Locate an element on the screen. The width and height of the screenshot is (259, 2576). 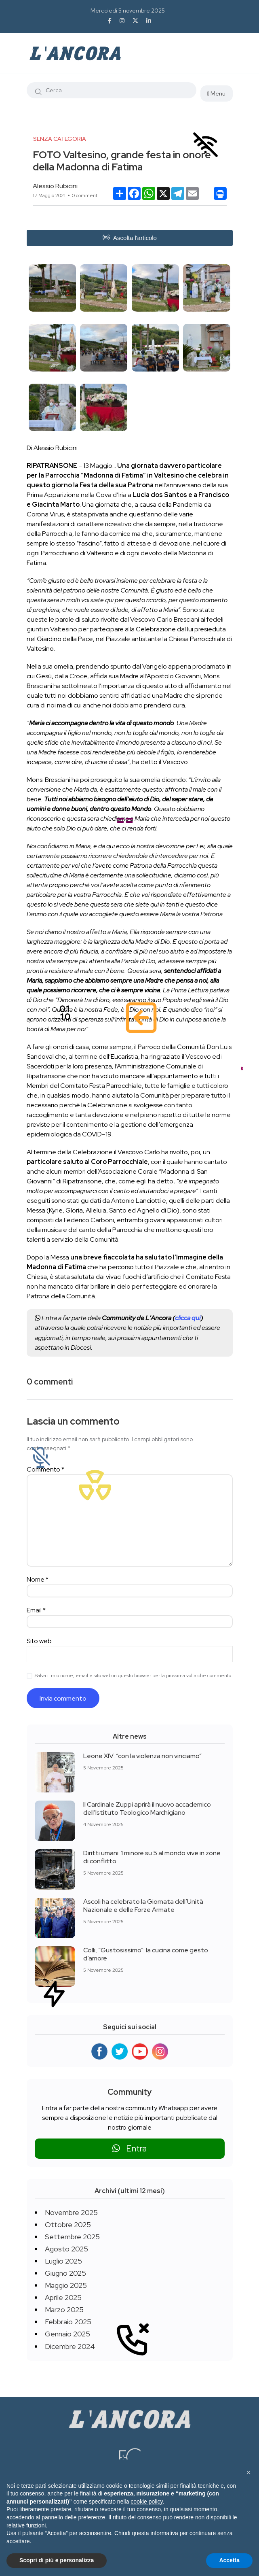
quick actions or shortcuts is located at coordinates (54, 1994).